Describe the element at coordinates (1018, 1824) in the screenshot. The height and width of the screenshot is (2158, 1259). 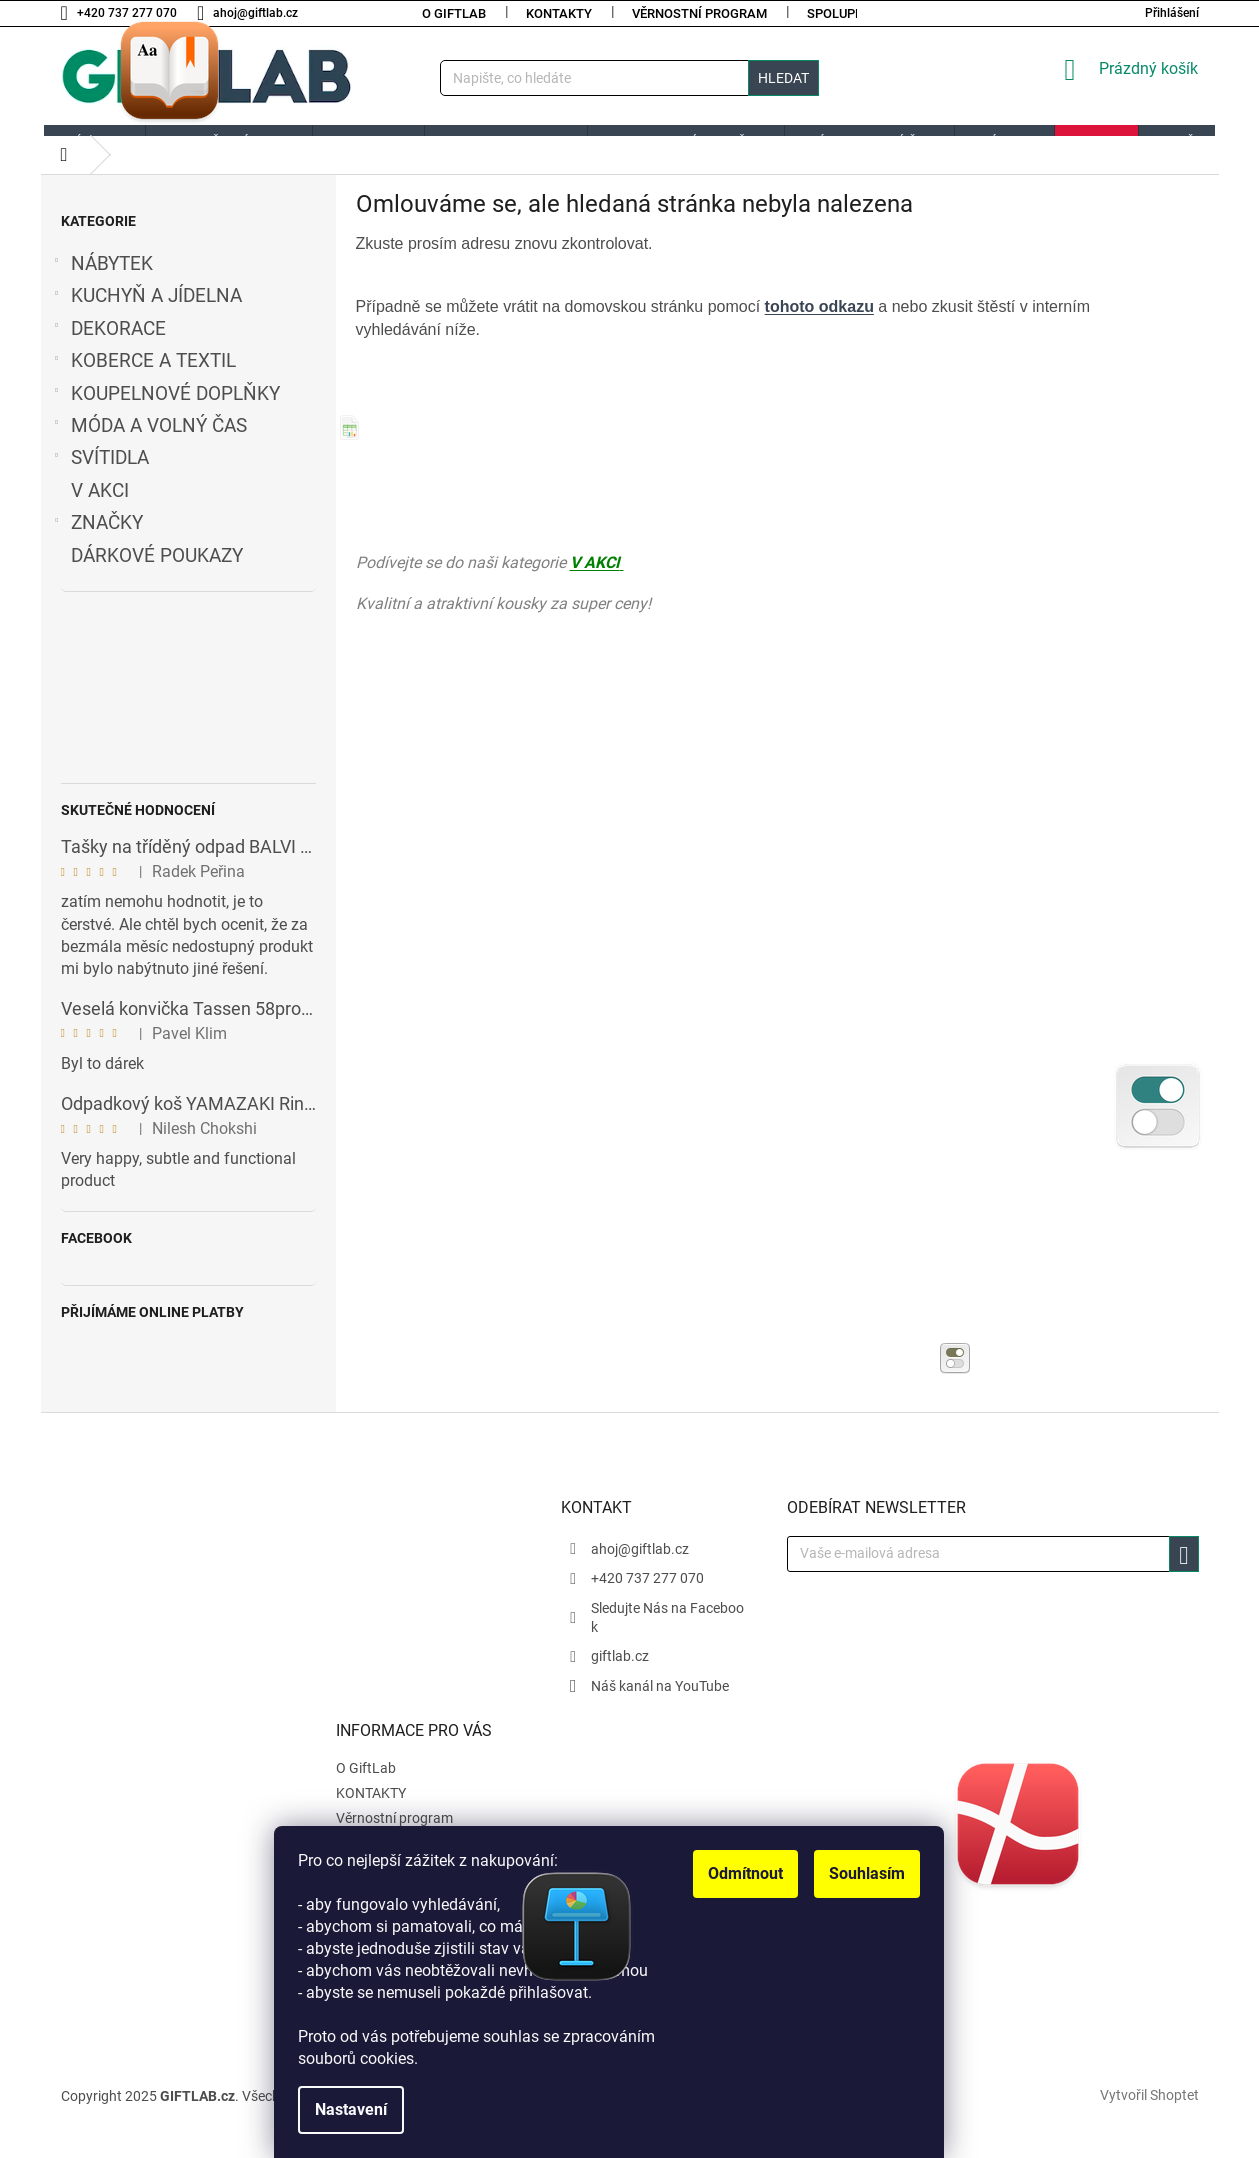
I see `open wineglass app for managing wine/windows applications` at that location.